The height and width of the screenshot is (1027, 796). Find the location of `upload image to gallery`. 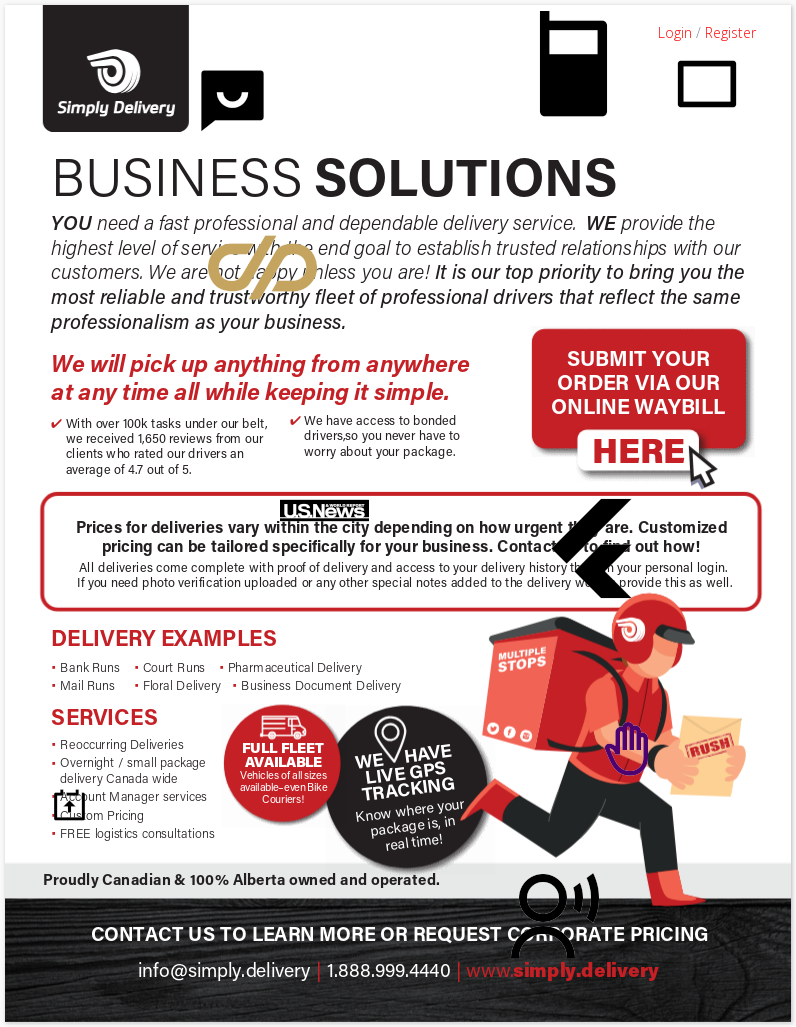

upload image to gallery is located at coordinates (69, 806).